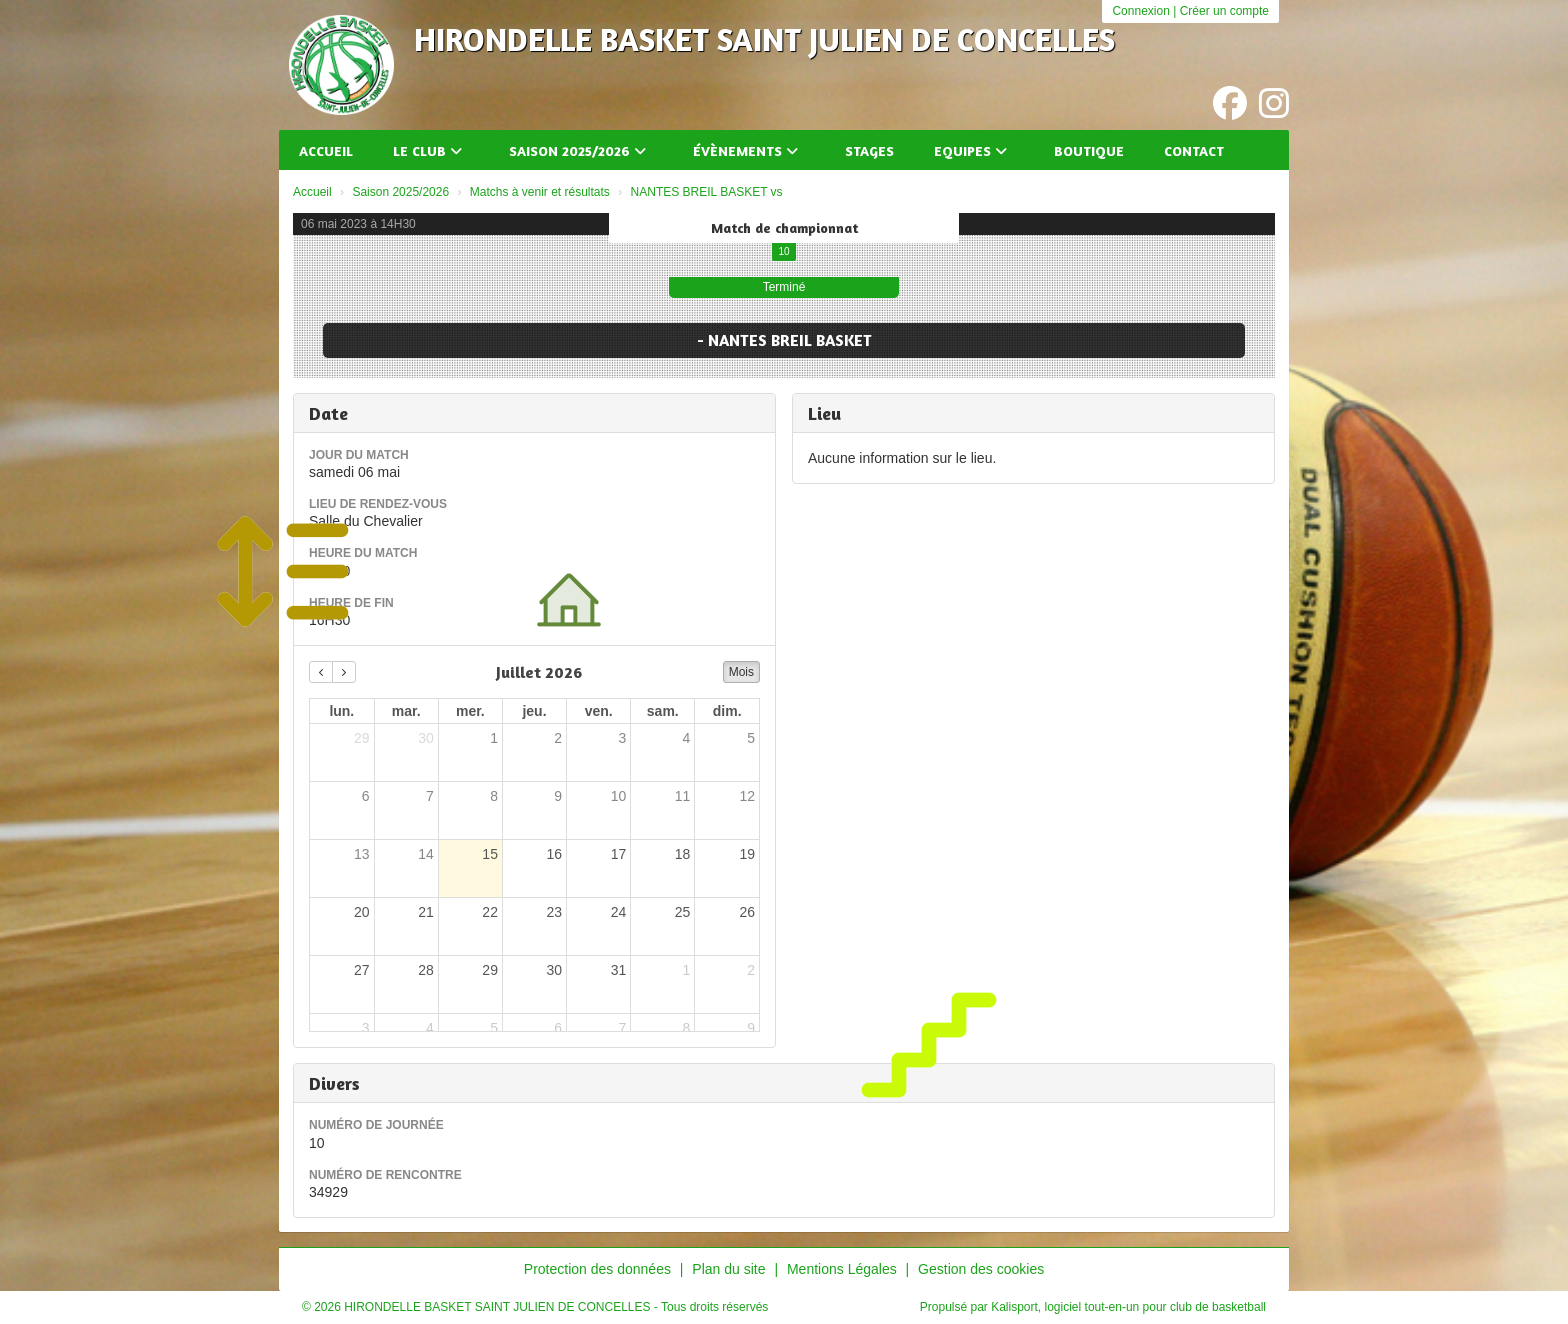 This screenshot has width=1568, height=1324. I want to click on indicates stairs or stairwell access, so click(929, 1045).